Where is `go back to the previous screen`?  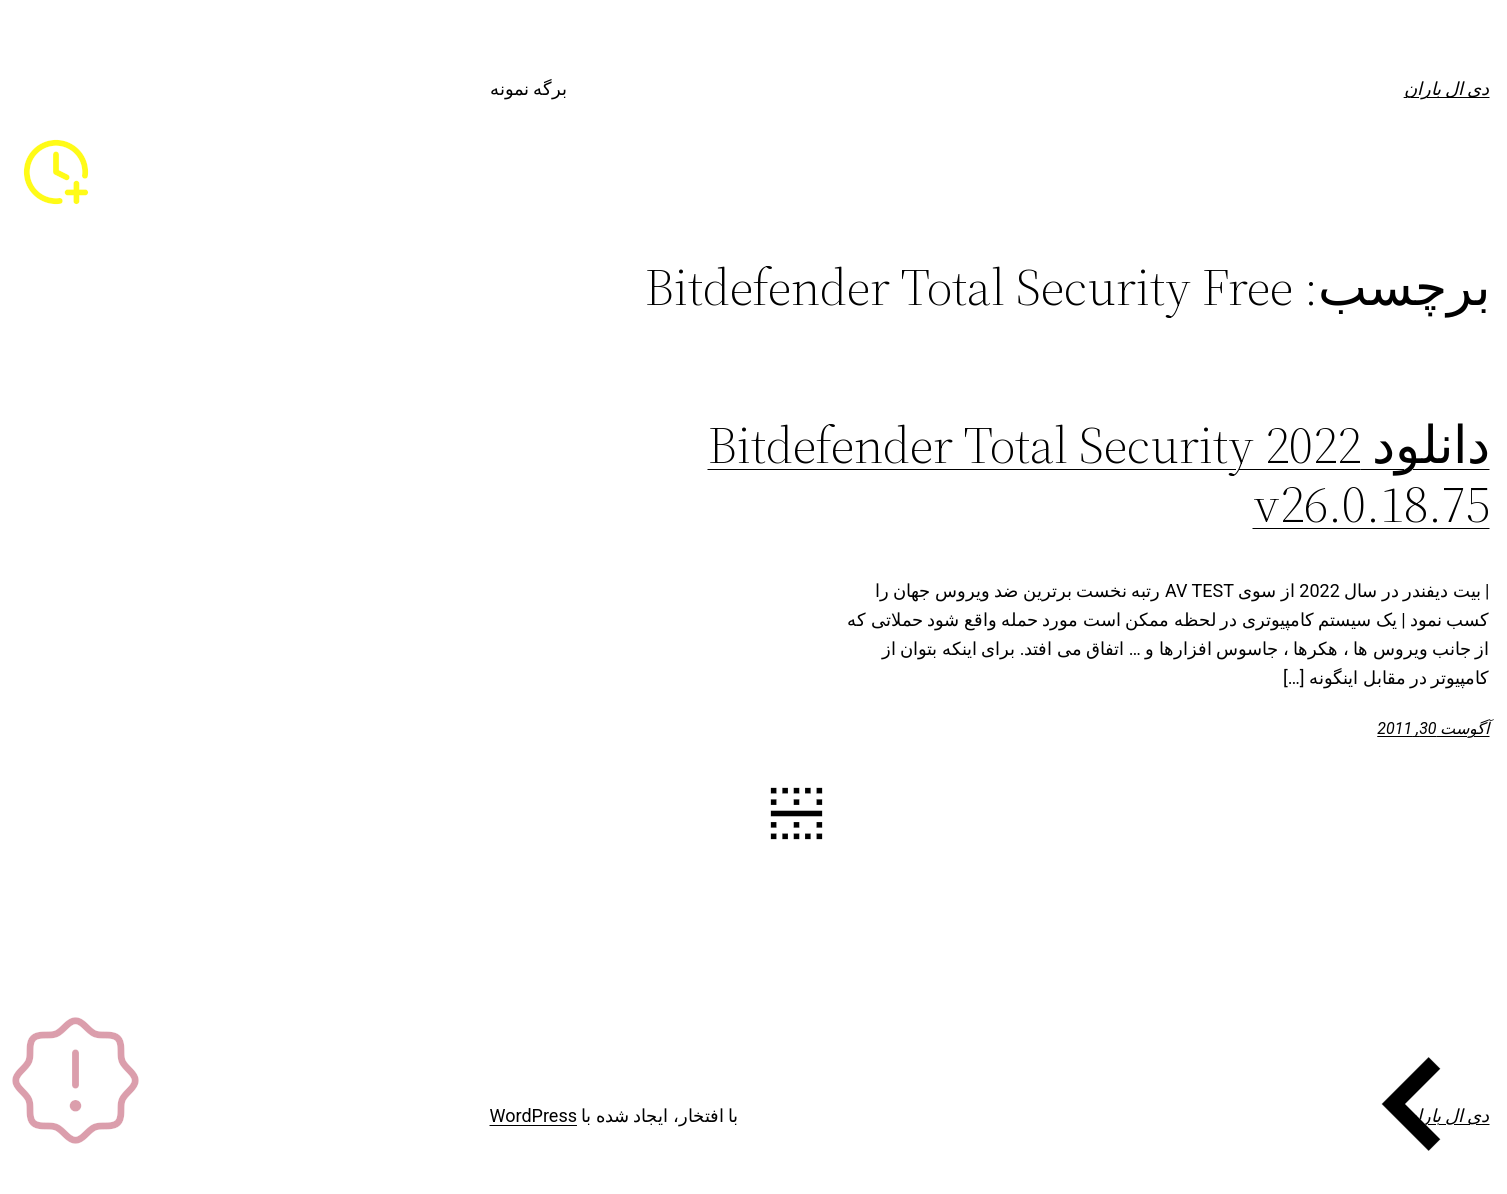
go back to the previous screen is located at coordinates (1412, 1104).